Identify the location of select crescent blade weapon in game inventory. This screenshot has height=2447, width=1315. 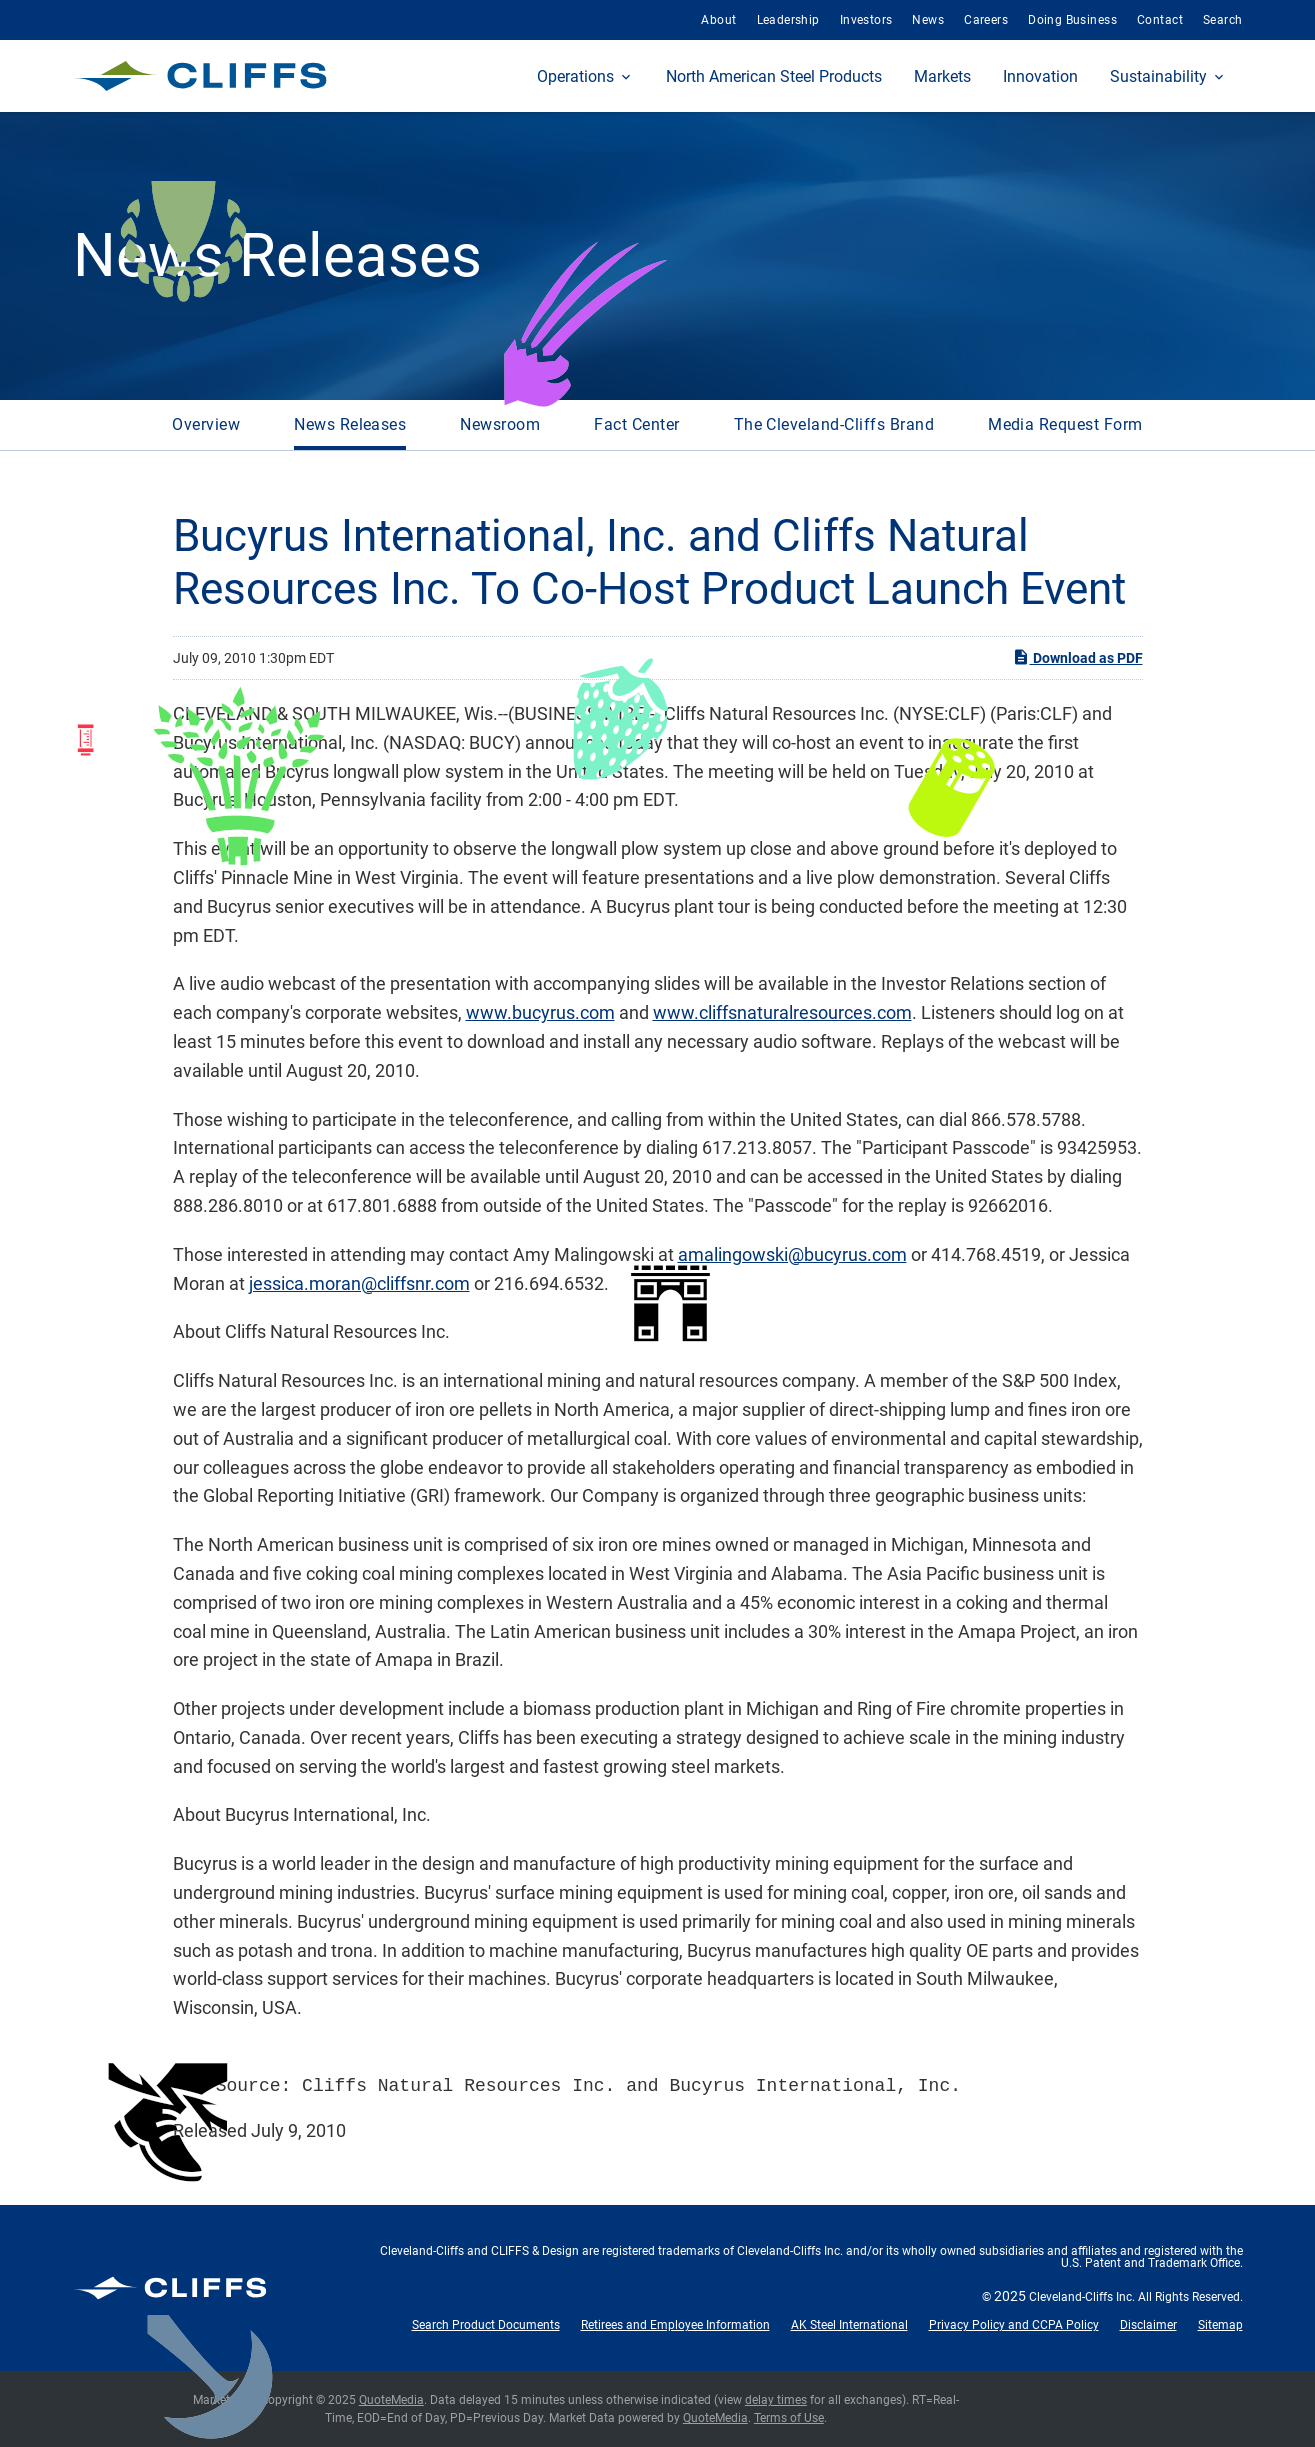
(210, 2377).